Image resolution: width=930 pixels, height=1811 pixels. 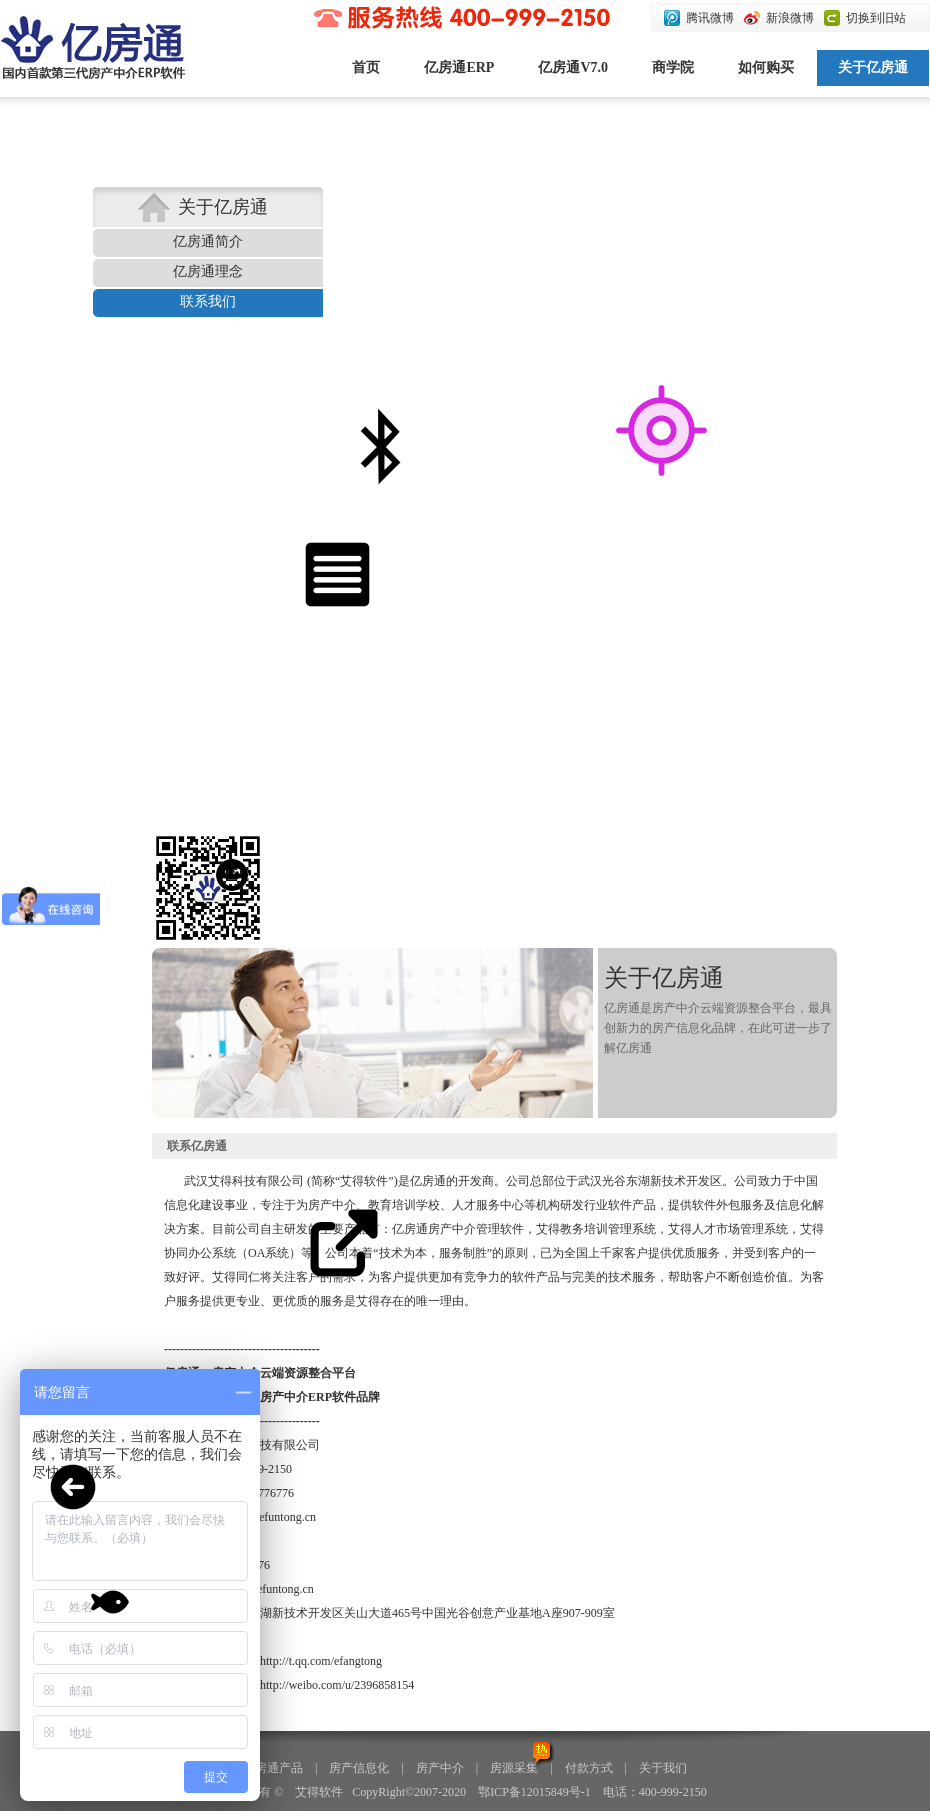 What do you see at coordinates (73, 1487) in the screenshot?
I see `go back to the previous screen` at bounding box center [73, 1487].